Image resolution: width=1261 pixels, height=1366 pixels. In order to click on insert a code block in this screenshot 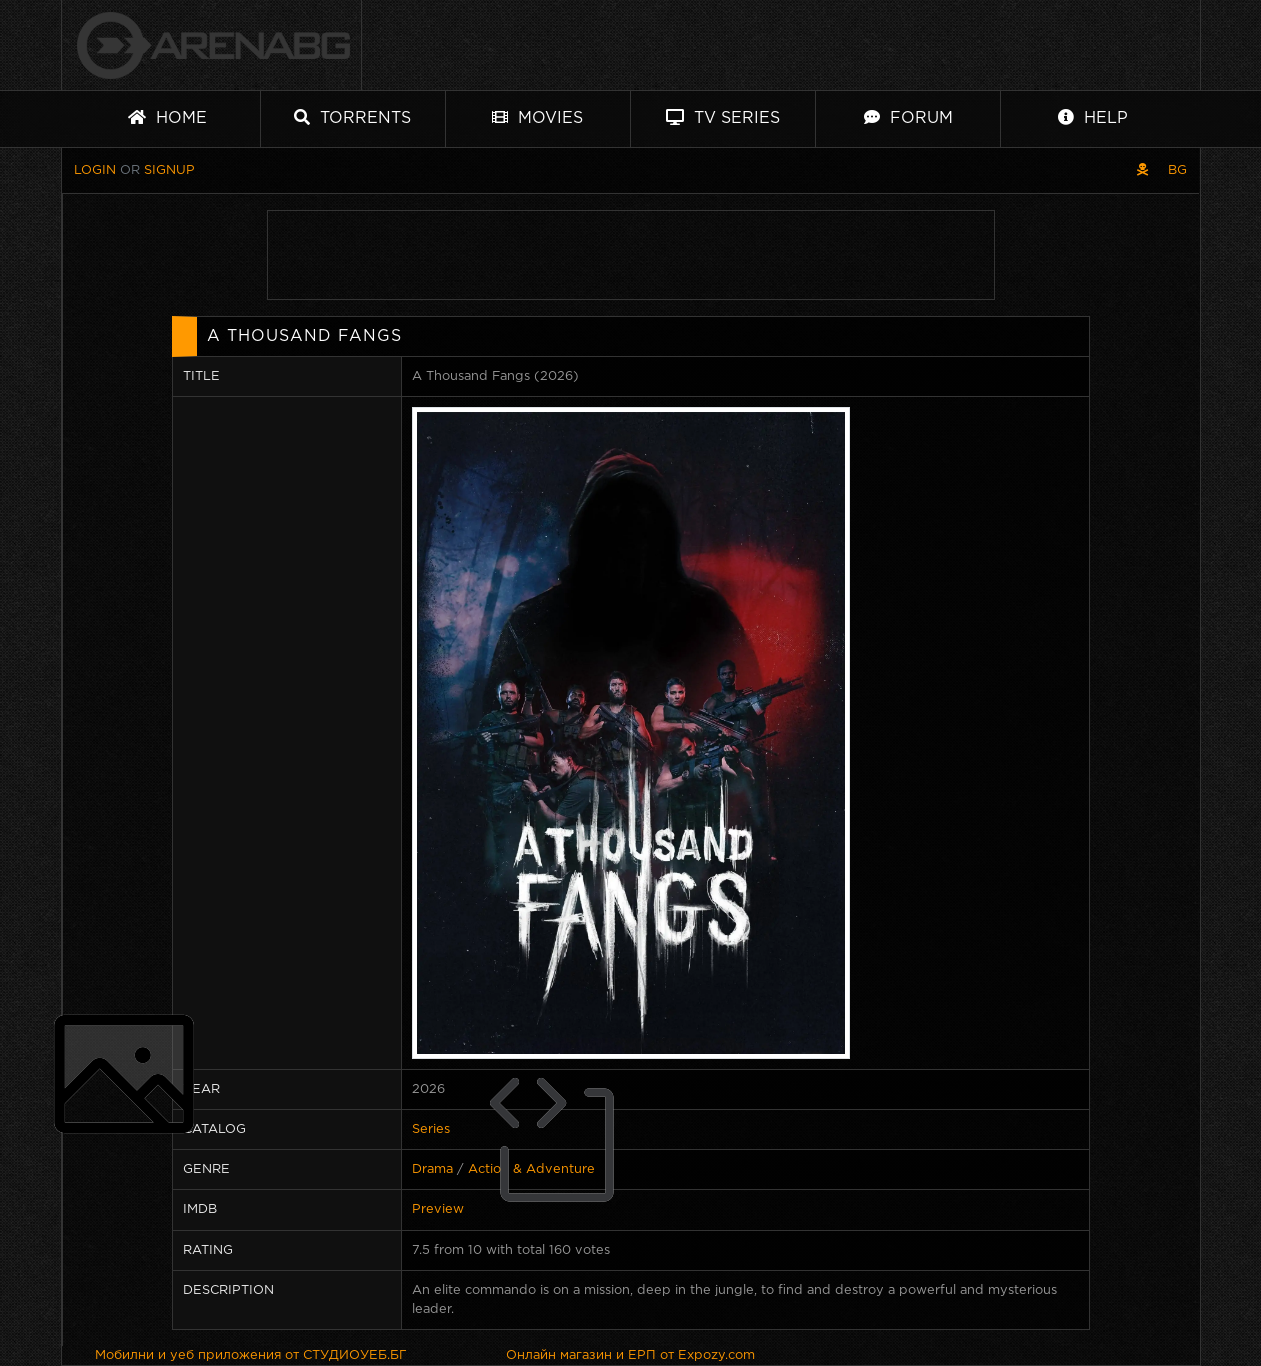, I will do `click(557, 1145)`.